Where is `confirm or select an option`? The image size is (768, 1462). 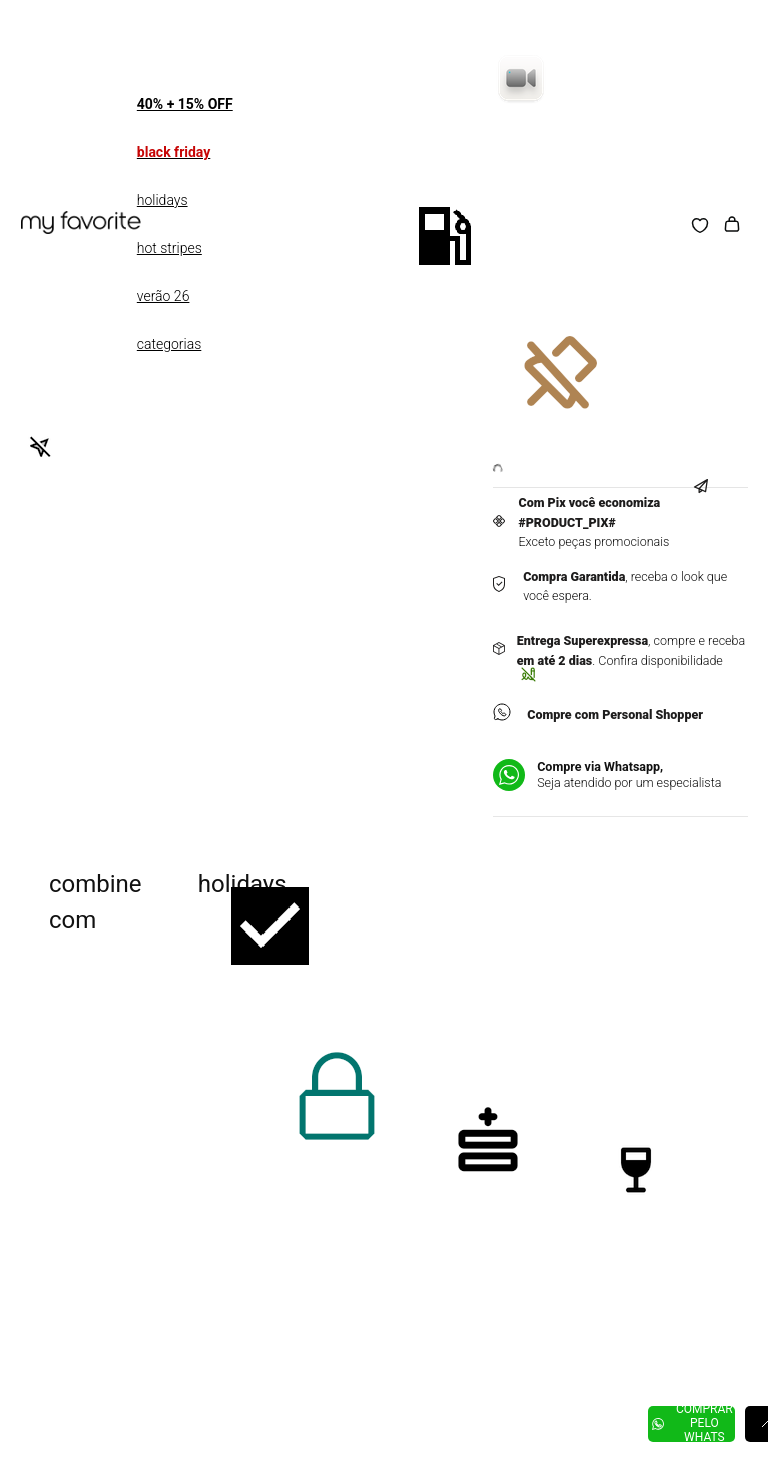
confirm or select an option is located at coordinates (270, 926).